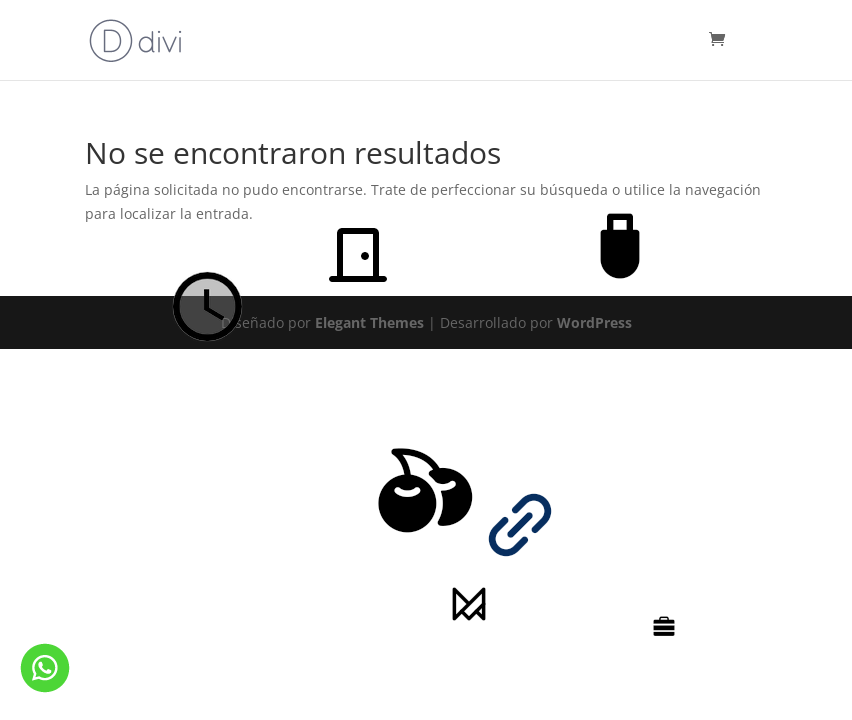  What do you see at coordinates (358, 255) in the screenshot?
I see `exit or log out of the application` at bounding box center [358, 255].